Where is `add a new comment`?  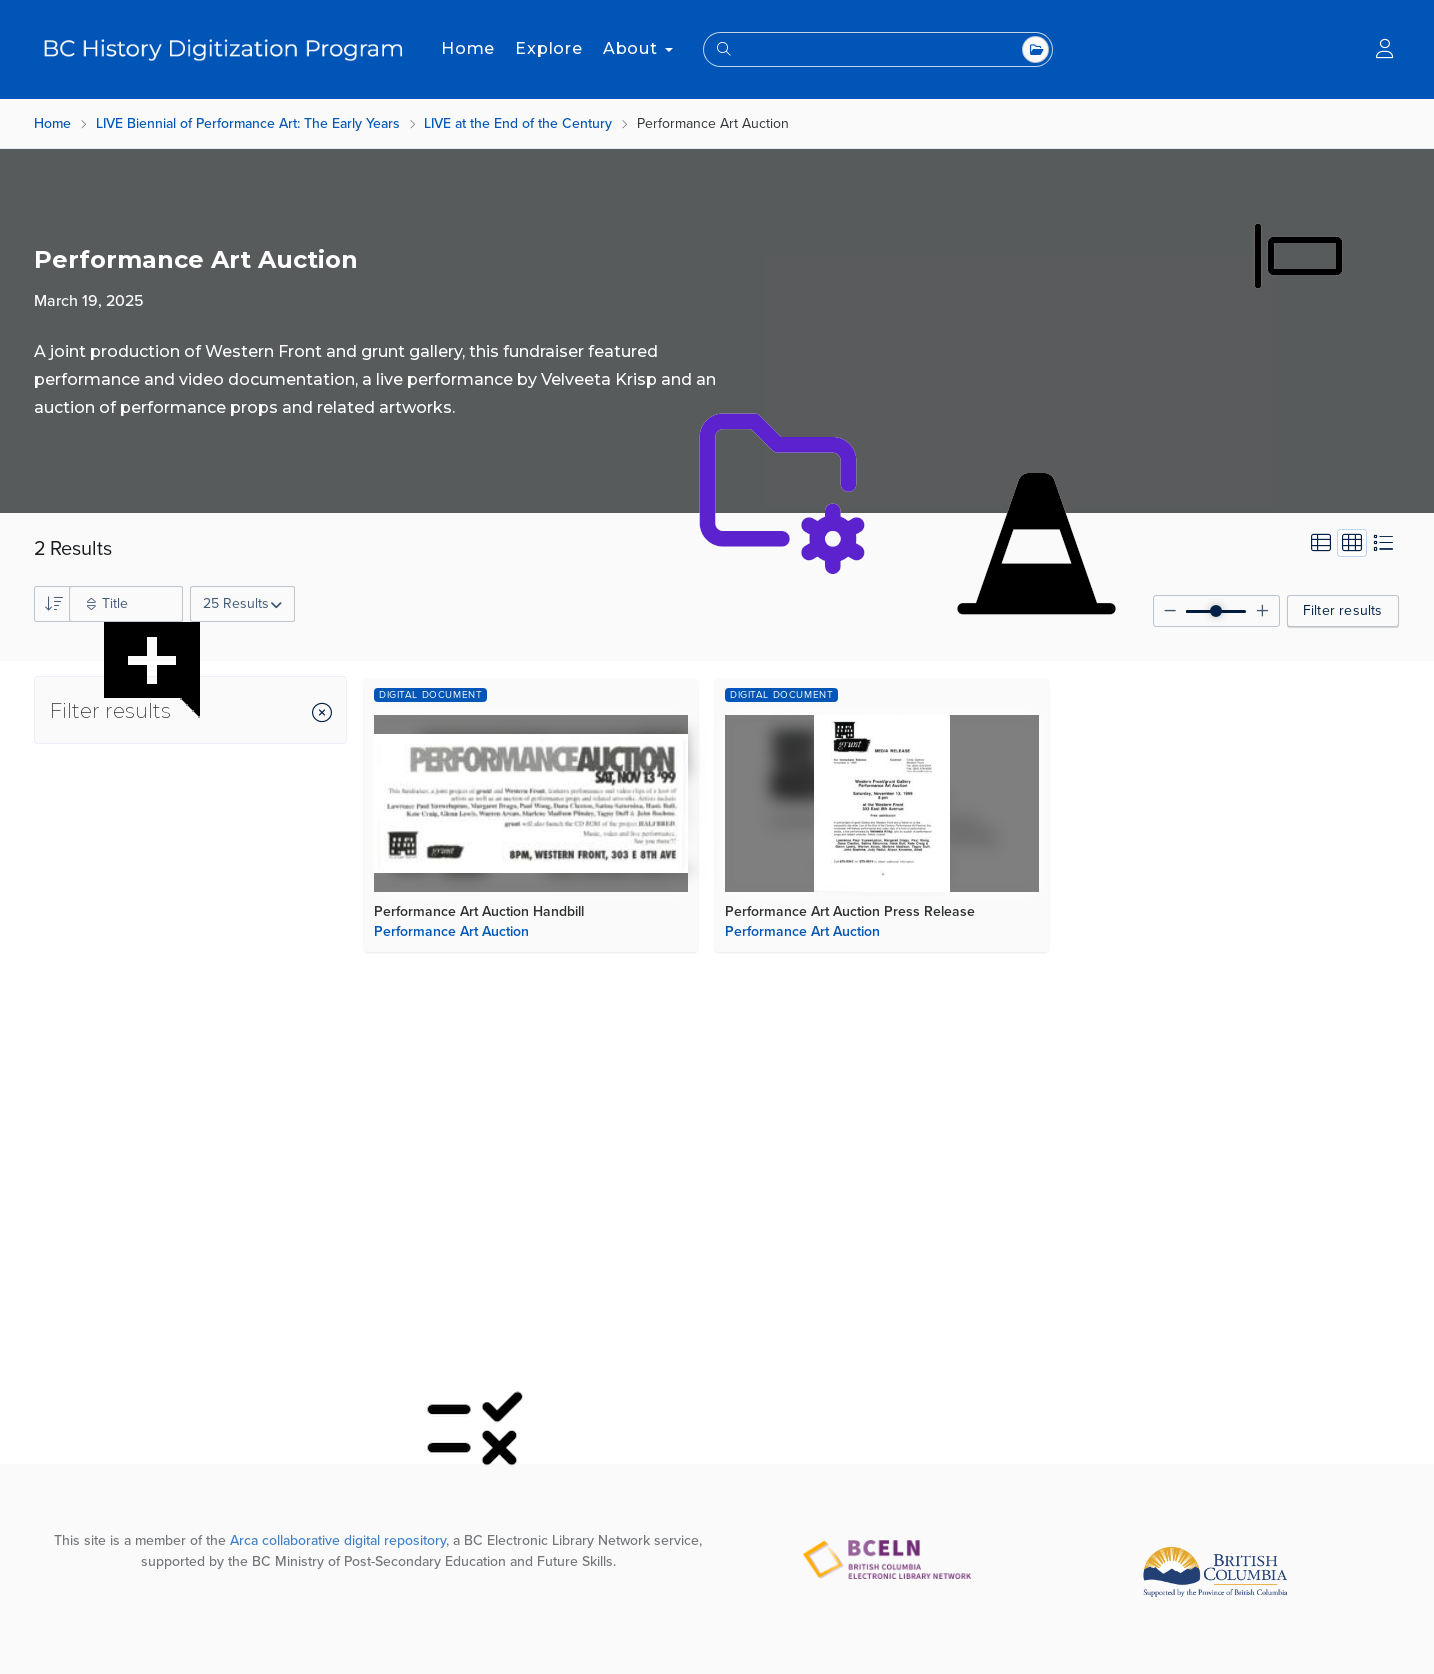
add a new comment is located at coordinates (152, 670).